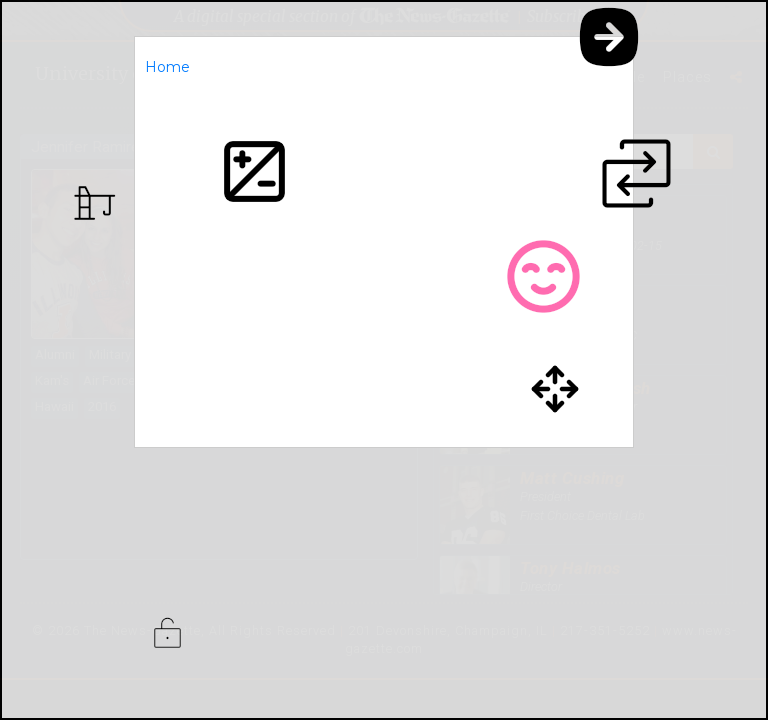  Describe the element at coordinates (254, 171) in the screenshot. I see `adjust exposure settings for a photo` at that location.